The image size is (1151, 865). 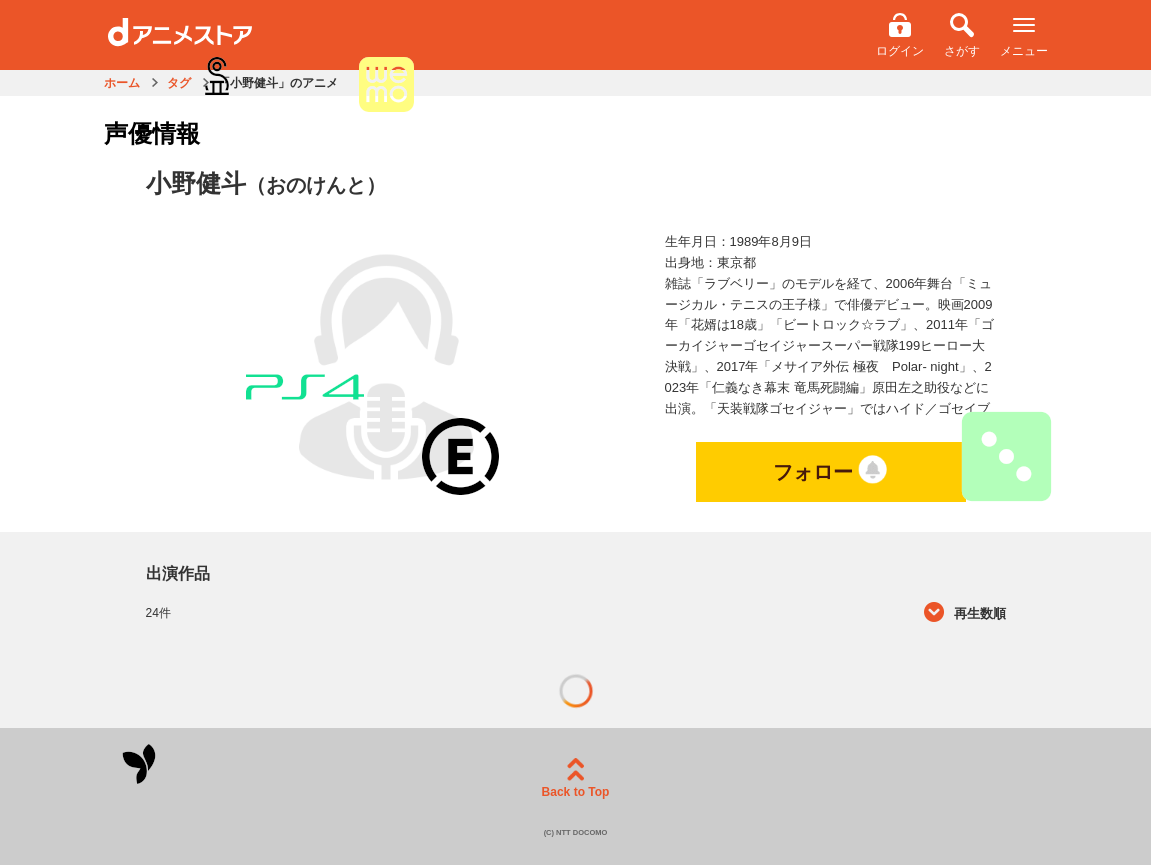 I want to click on open the Wemo smart home app, so click(x=386, y=84).